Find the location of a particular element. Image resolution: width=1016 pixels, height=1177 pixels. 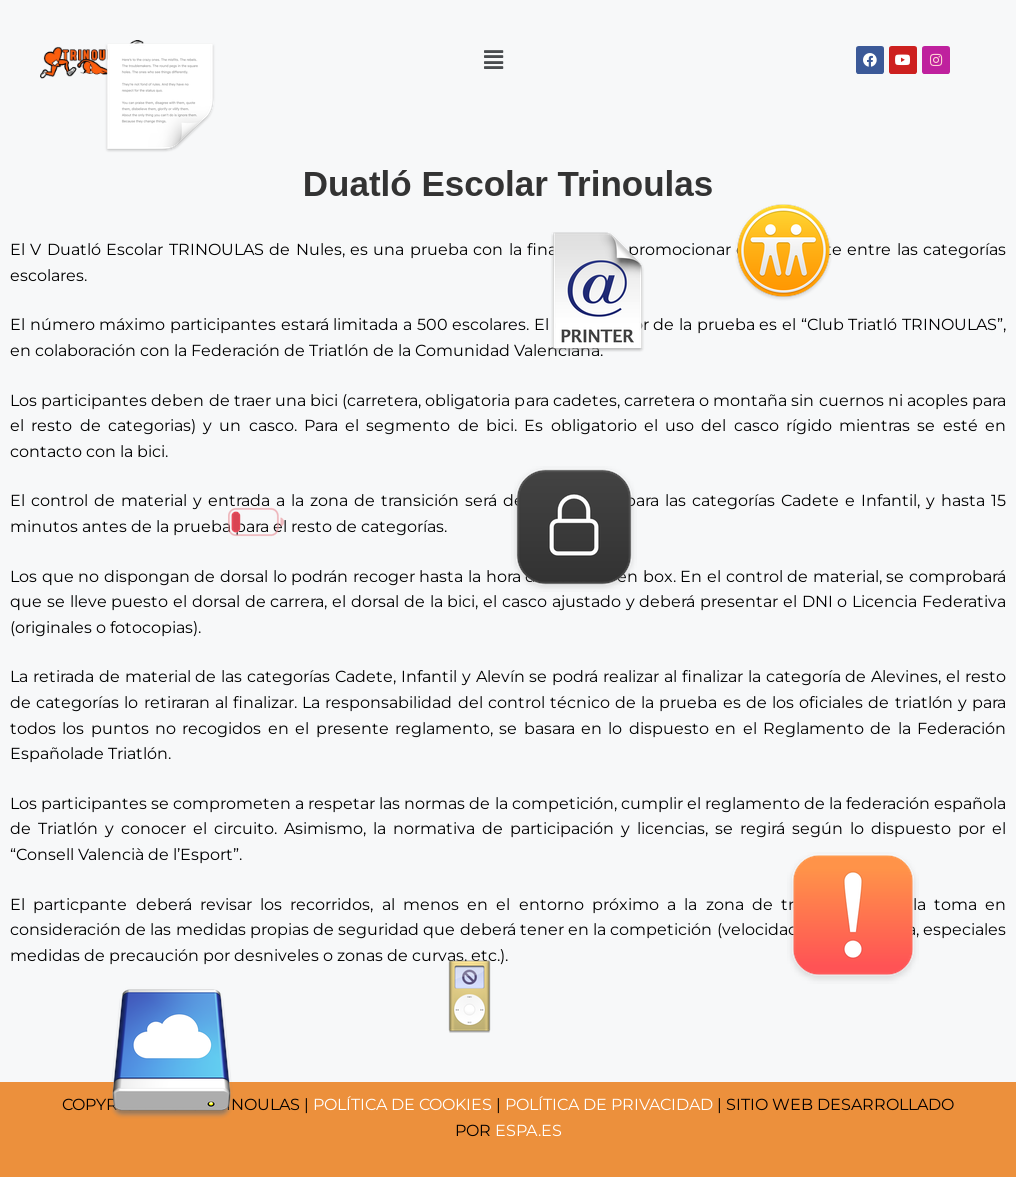

add a network printer using a URL or IP address is located at coordinates (597, 293).